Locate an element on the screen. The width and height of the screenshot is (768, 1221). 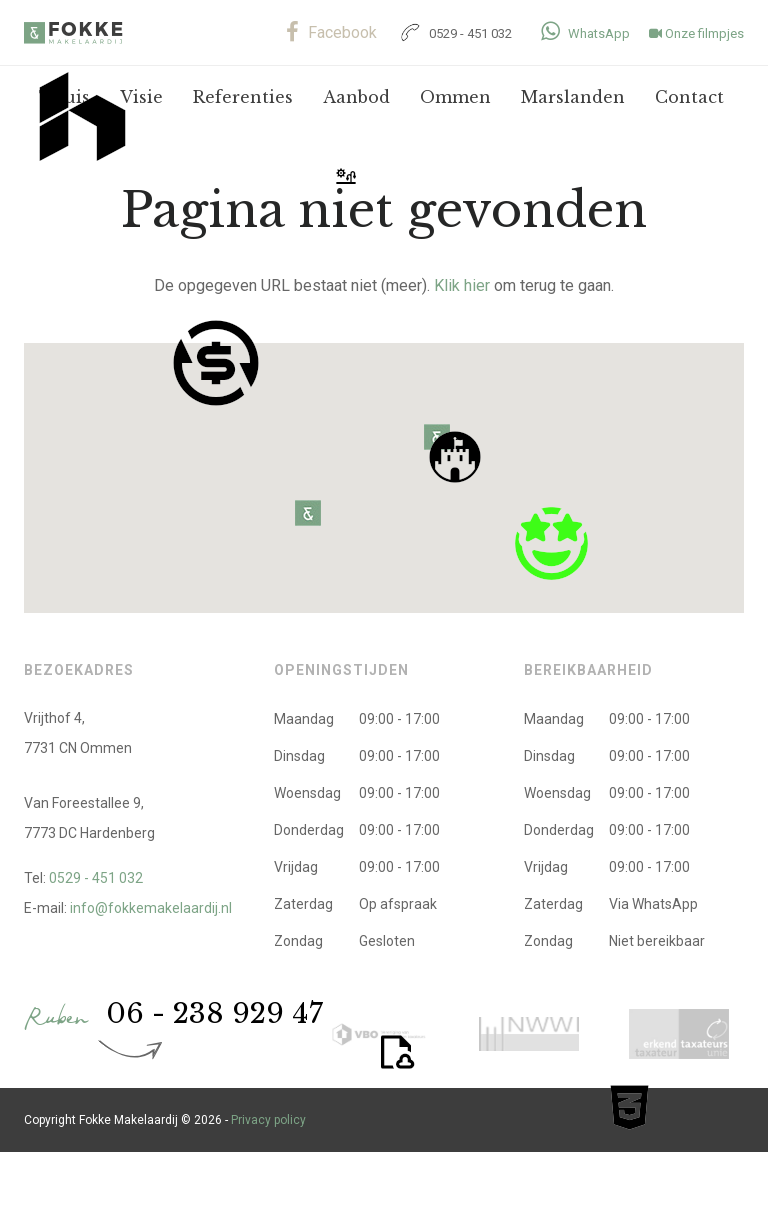
currency exchange or conversion is located at coordinates (216, 363).